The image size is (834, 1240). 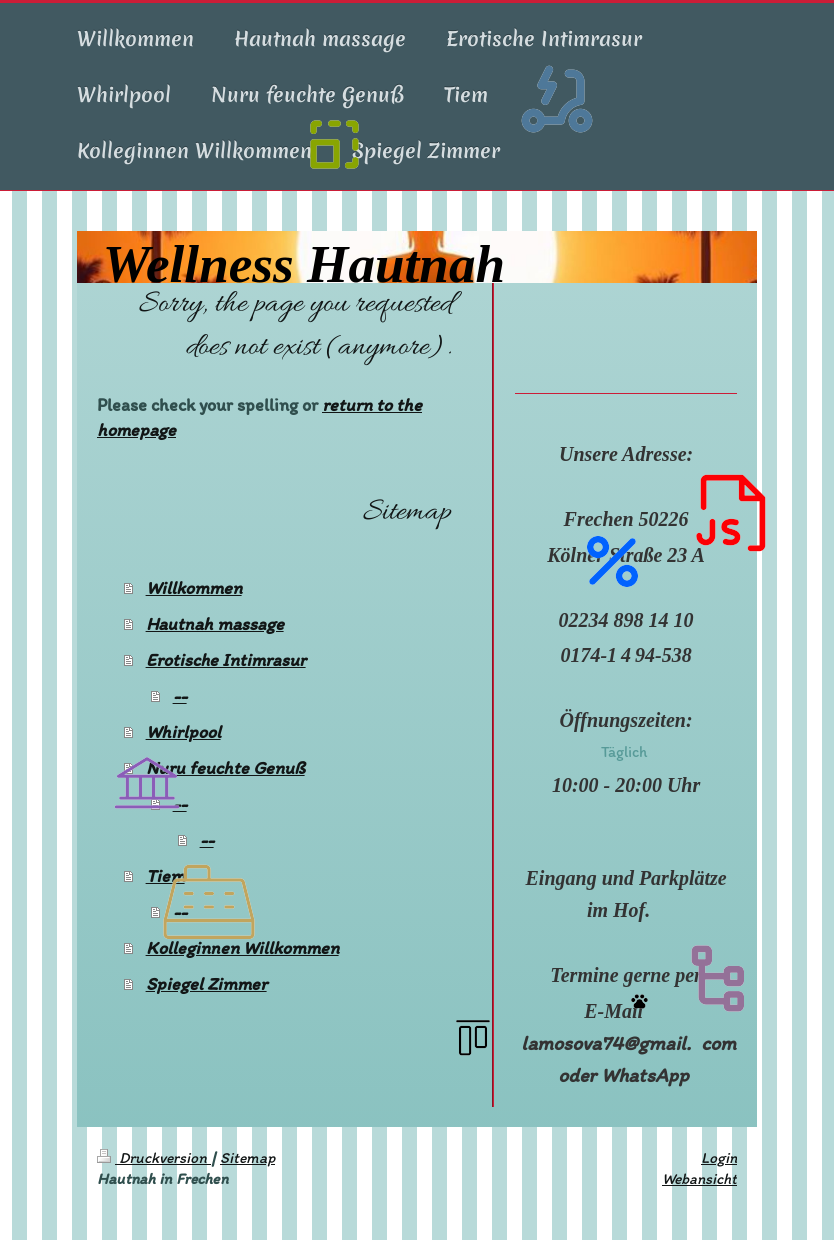 What do you see at coordinates (334, 144) in the screenshot?
I see `resize an element or window` at bounding box center [334, 144].